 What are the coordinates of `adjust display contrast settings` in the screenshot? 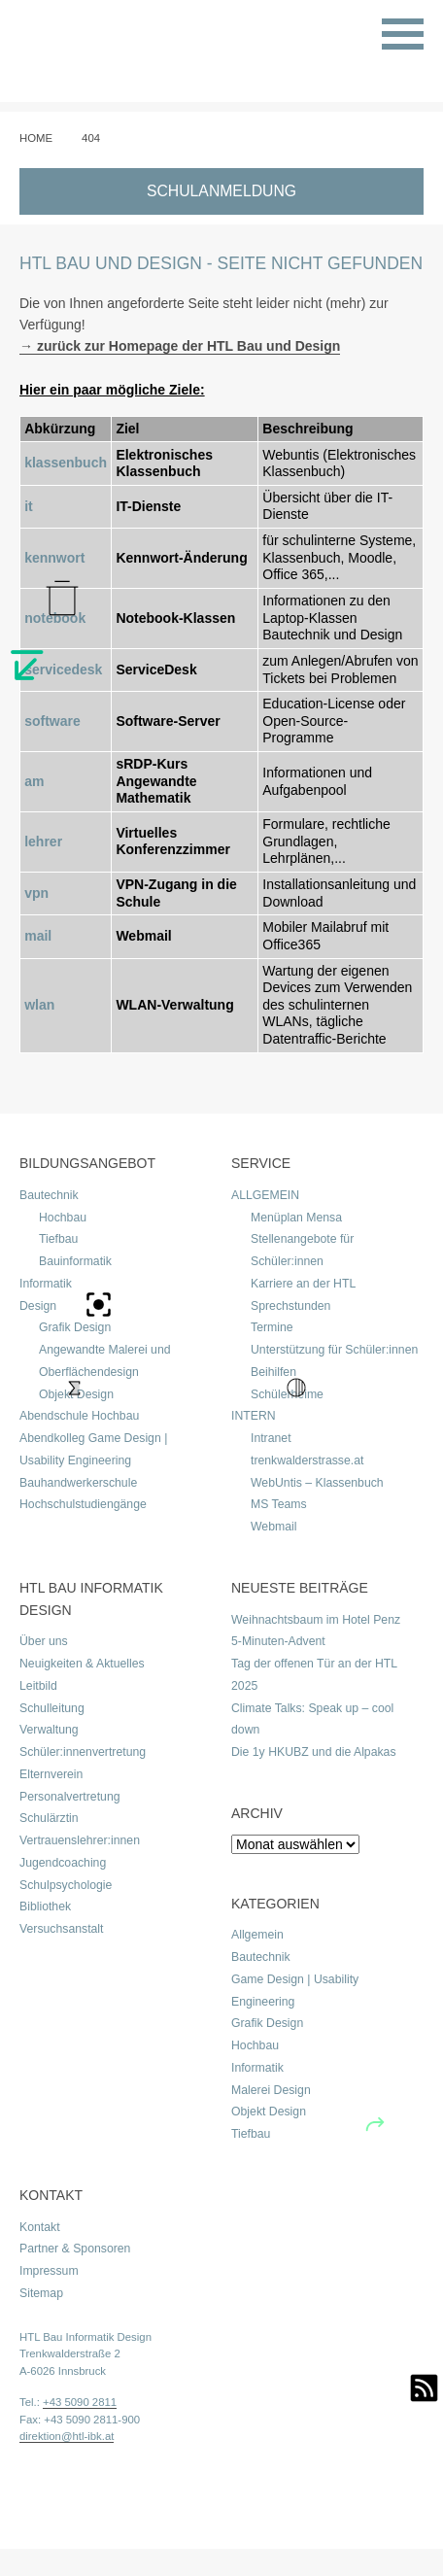 It's located at (296, 1388).